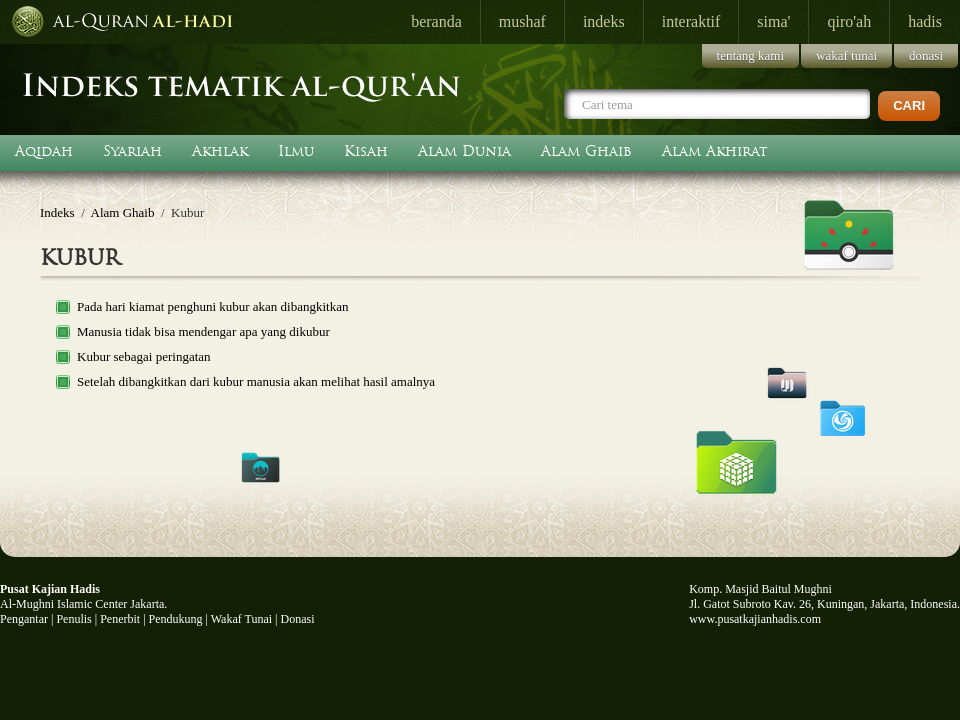 The height and width of the screenshot is (720, 960). Describe the element at coordinates (842, 419) in the screenshot. I see `open deepin OS system folder` at that location.